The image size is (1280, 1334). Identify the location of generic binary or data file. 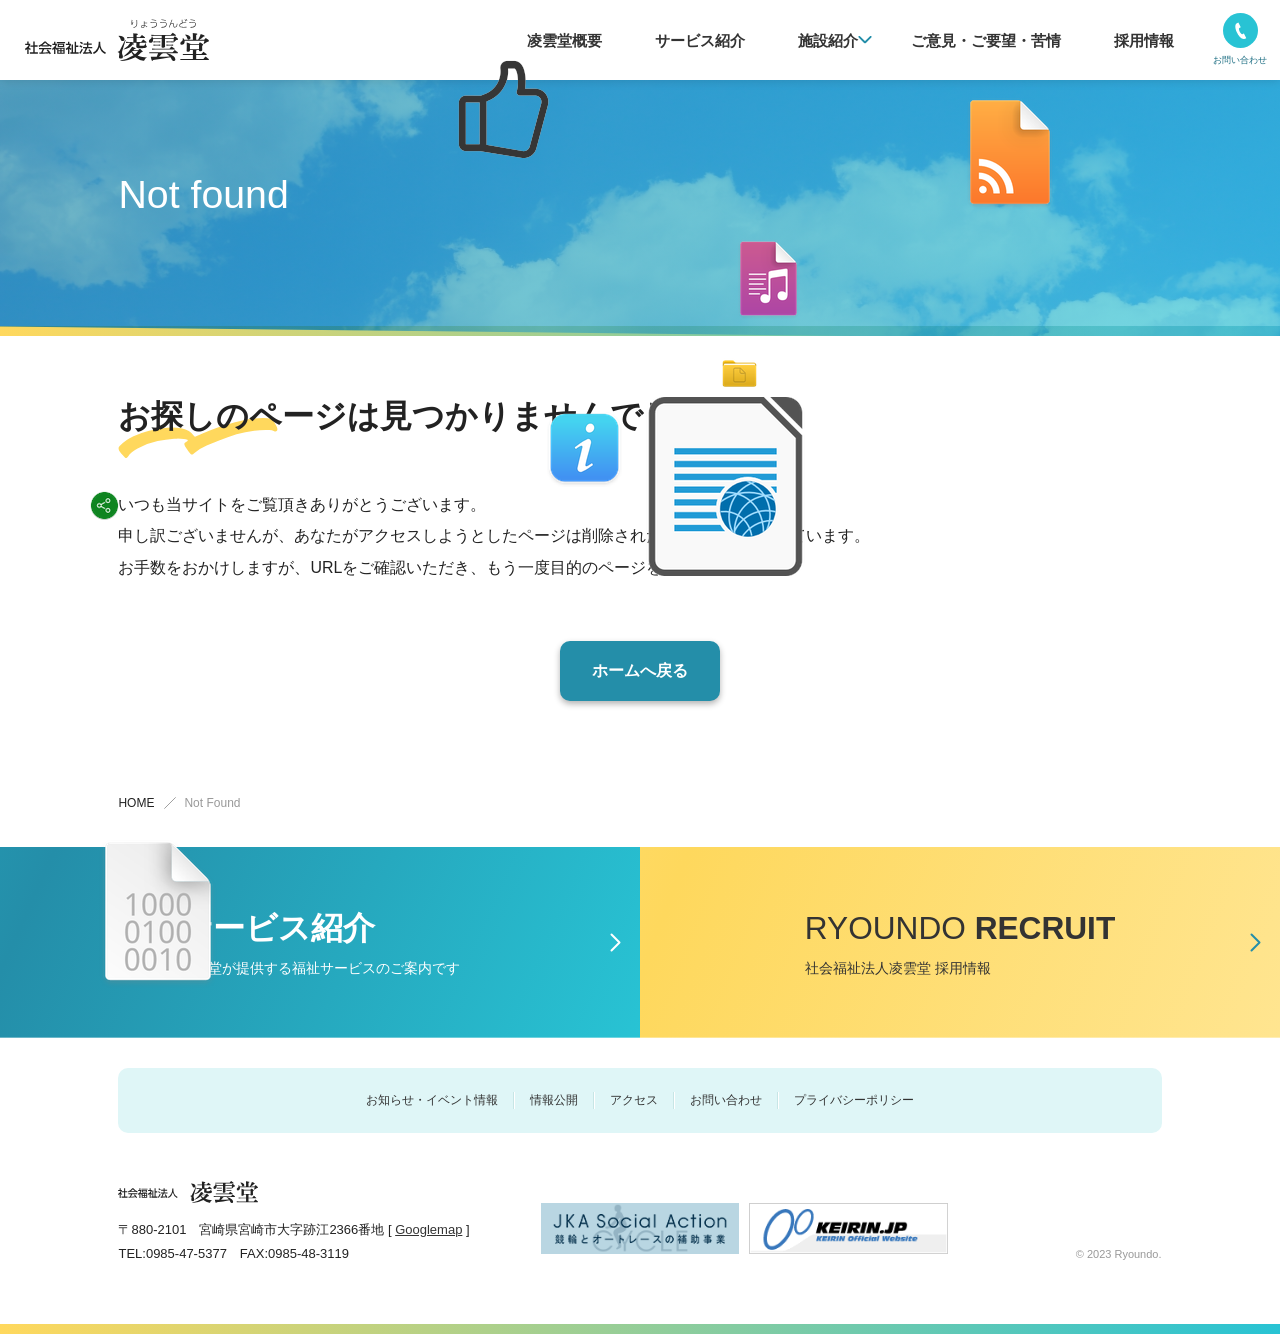
(158, 914).